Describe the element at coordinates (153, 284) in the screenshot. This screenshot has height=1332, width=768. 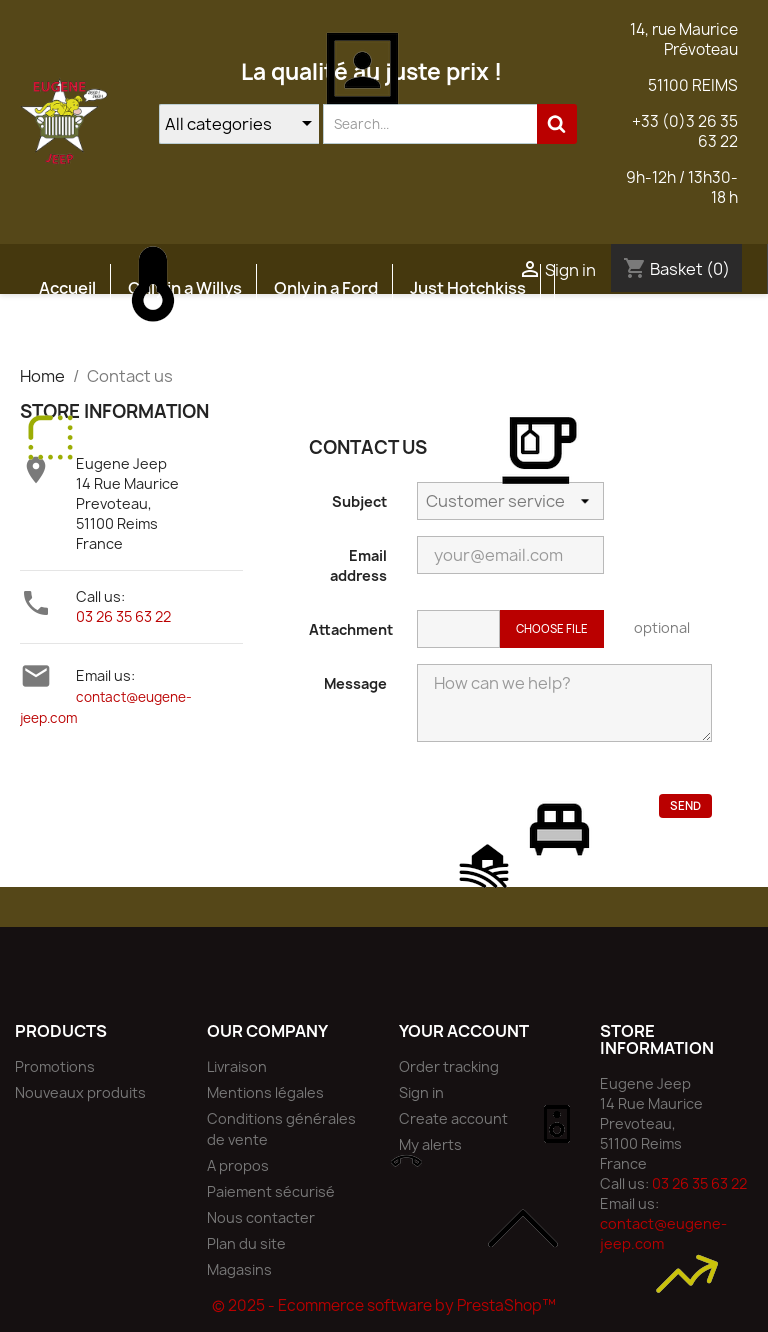
I see `indicates low temperature reading` at that location.